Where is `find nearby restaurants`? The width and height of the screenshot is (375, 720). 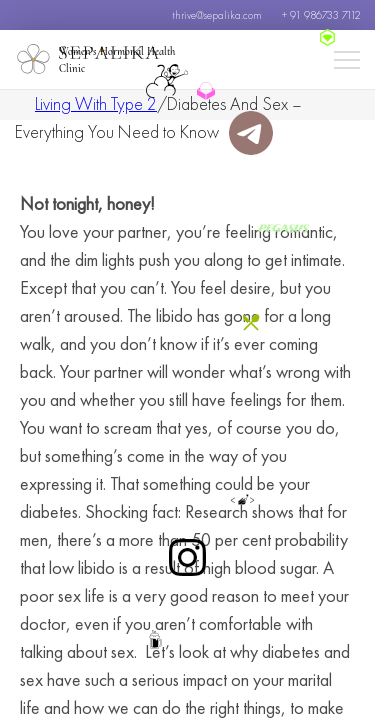 find nearby restaurants is located at coordinates (251, 322).